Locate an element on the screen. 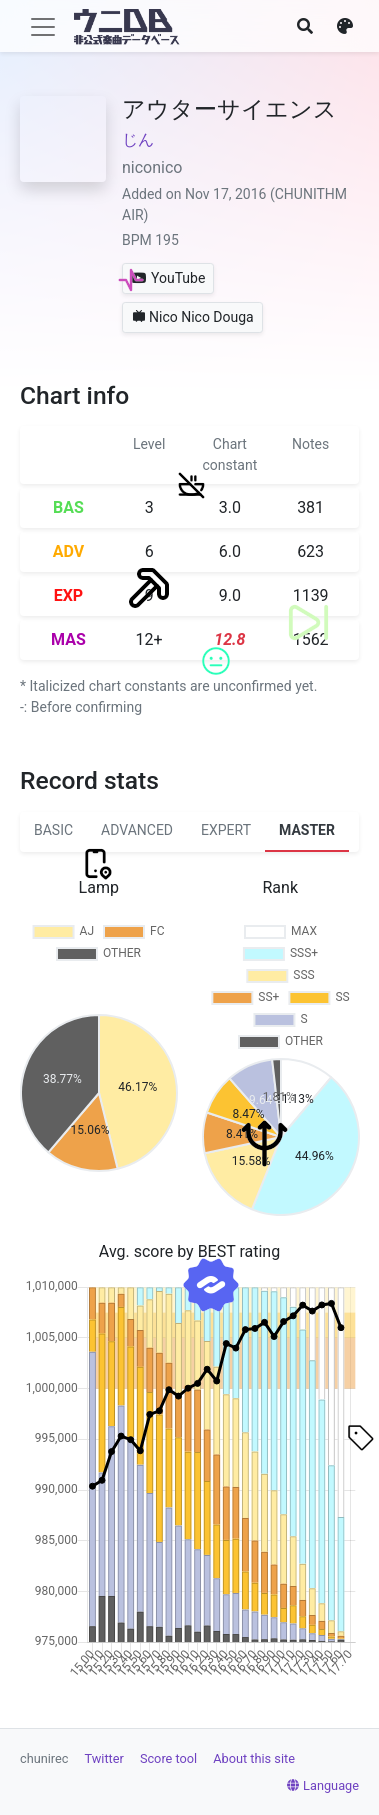 The width and height of the screenshot is (379, 1815). adjust sawtooth wave settings in audio editor is located at coordinates (131, 280).